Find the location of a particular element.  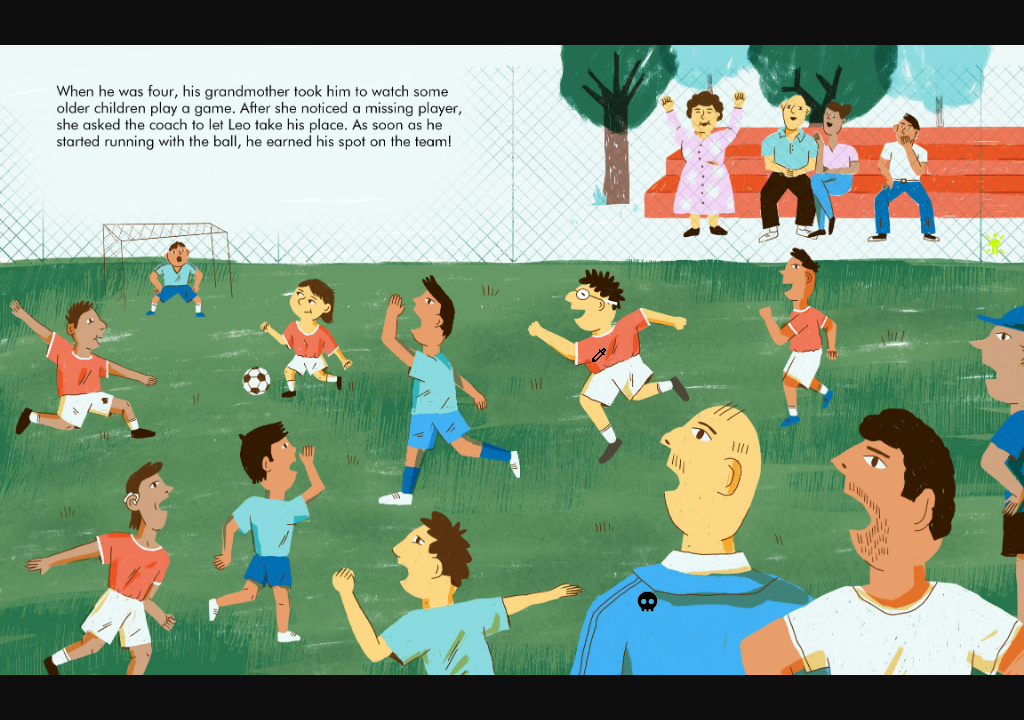

view user presence or active status is located at coordinates (995, 244).